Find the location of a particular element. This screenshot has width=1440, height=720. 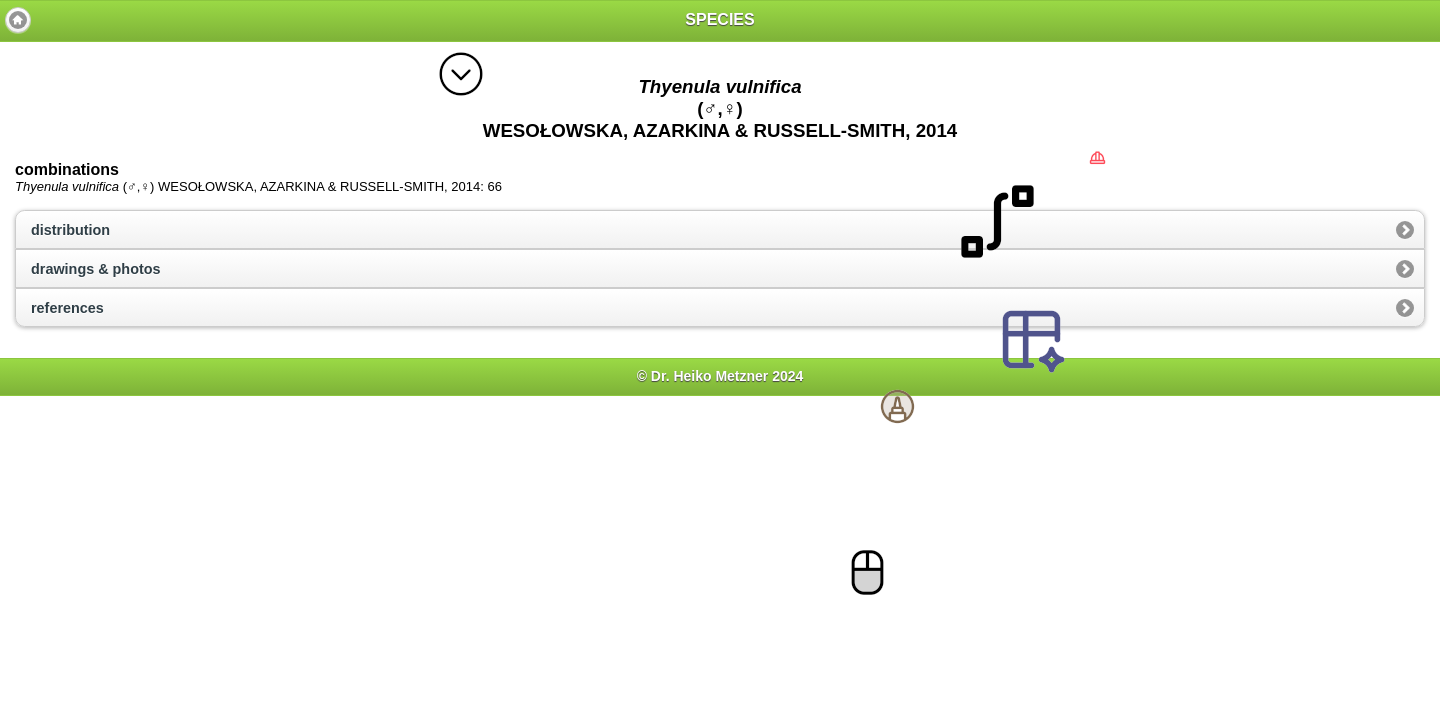

view route between two points is located at coordinates (997, 221).